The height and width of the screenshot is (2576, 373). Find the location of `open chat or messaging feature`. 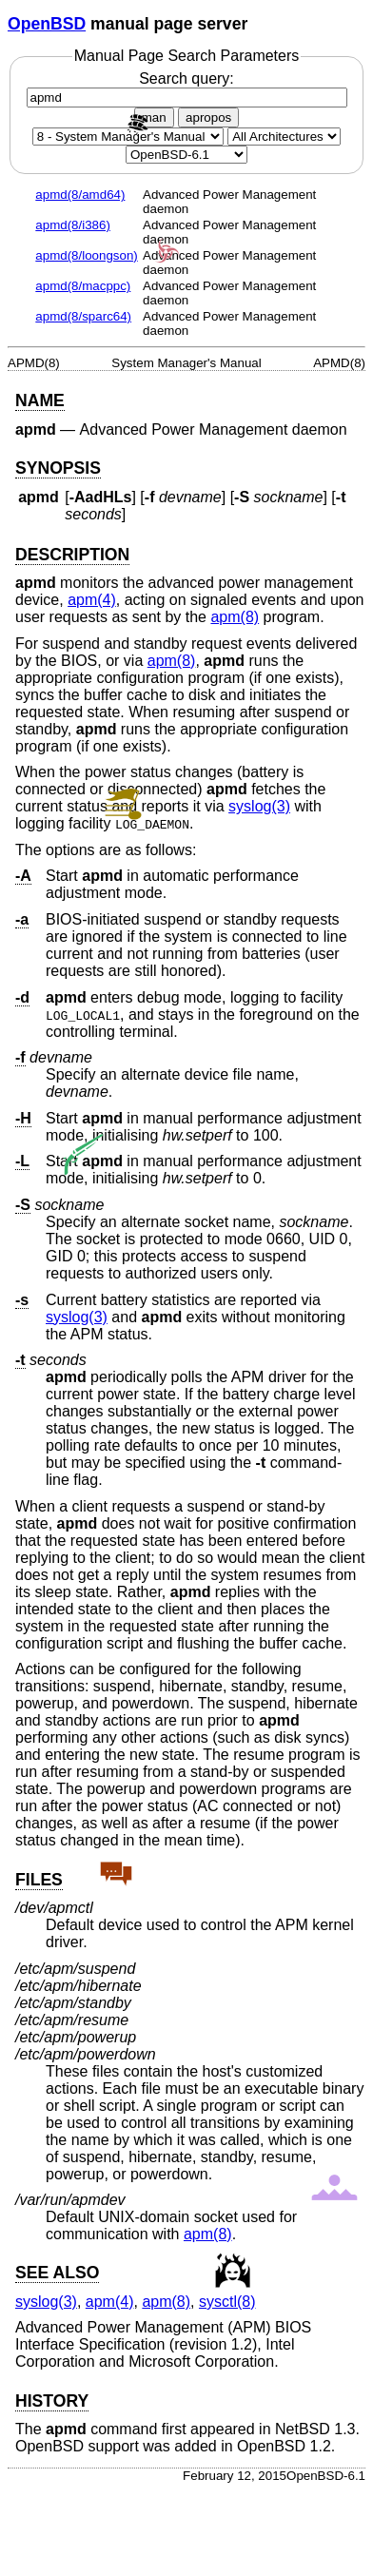

open chat or messaging feature is located at coordinates (116, 1874).